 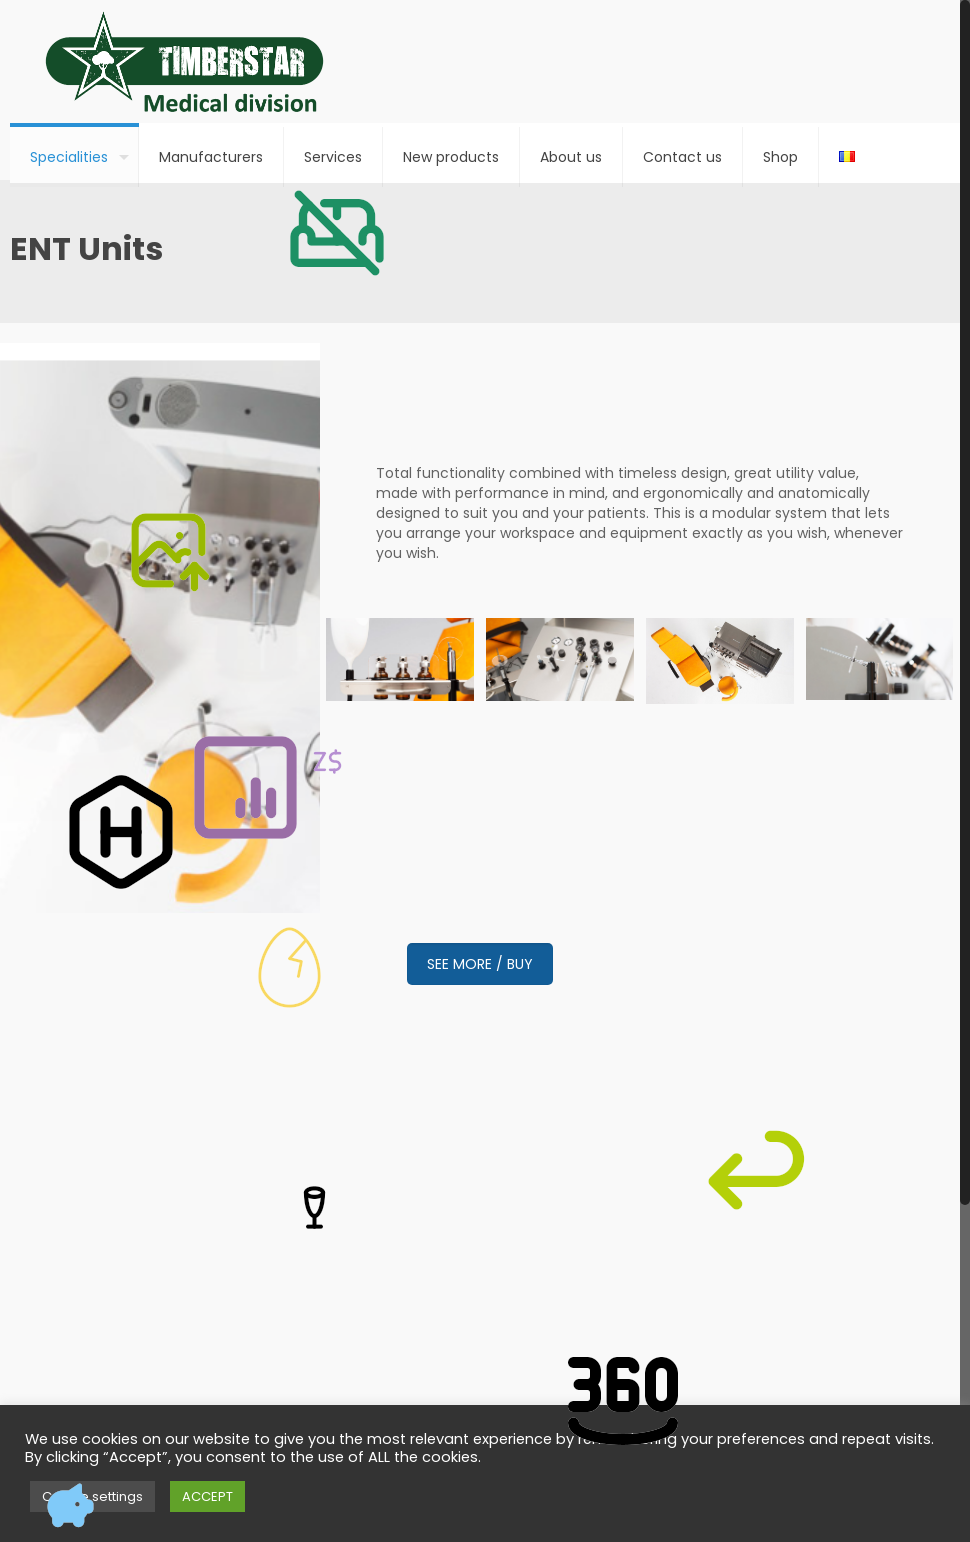 What do you see at coordinates (121, 832) in the screenshot?
I see `open Hexo blogging framework` at bounding box center [121, 832].